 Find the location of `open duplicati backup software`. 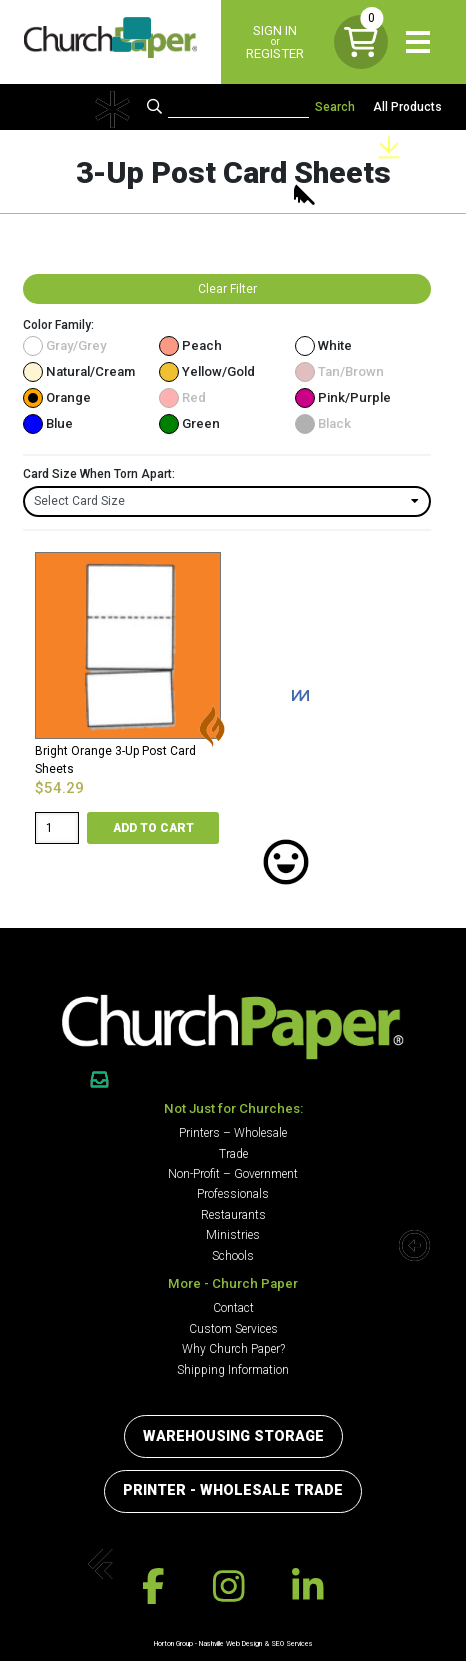

open duplicati backup software is located at coordinates (131, 34).